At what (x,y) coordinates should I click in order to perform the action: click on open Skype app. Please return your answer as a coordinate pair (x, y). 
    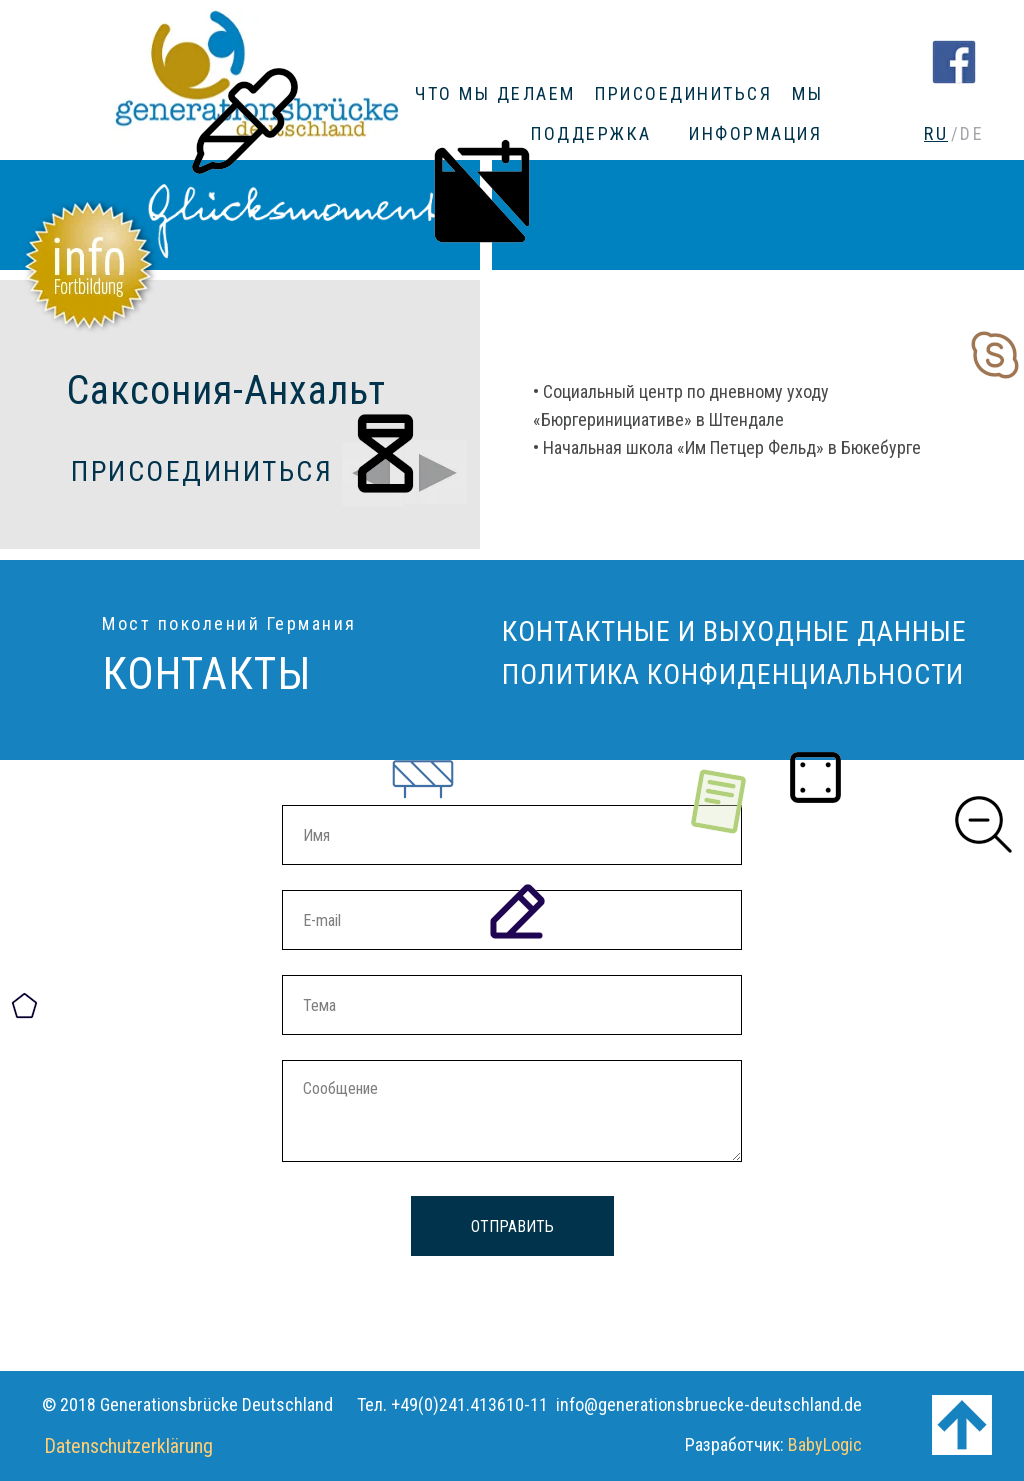
    Looking at the image, I should click on (995, 355).